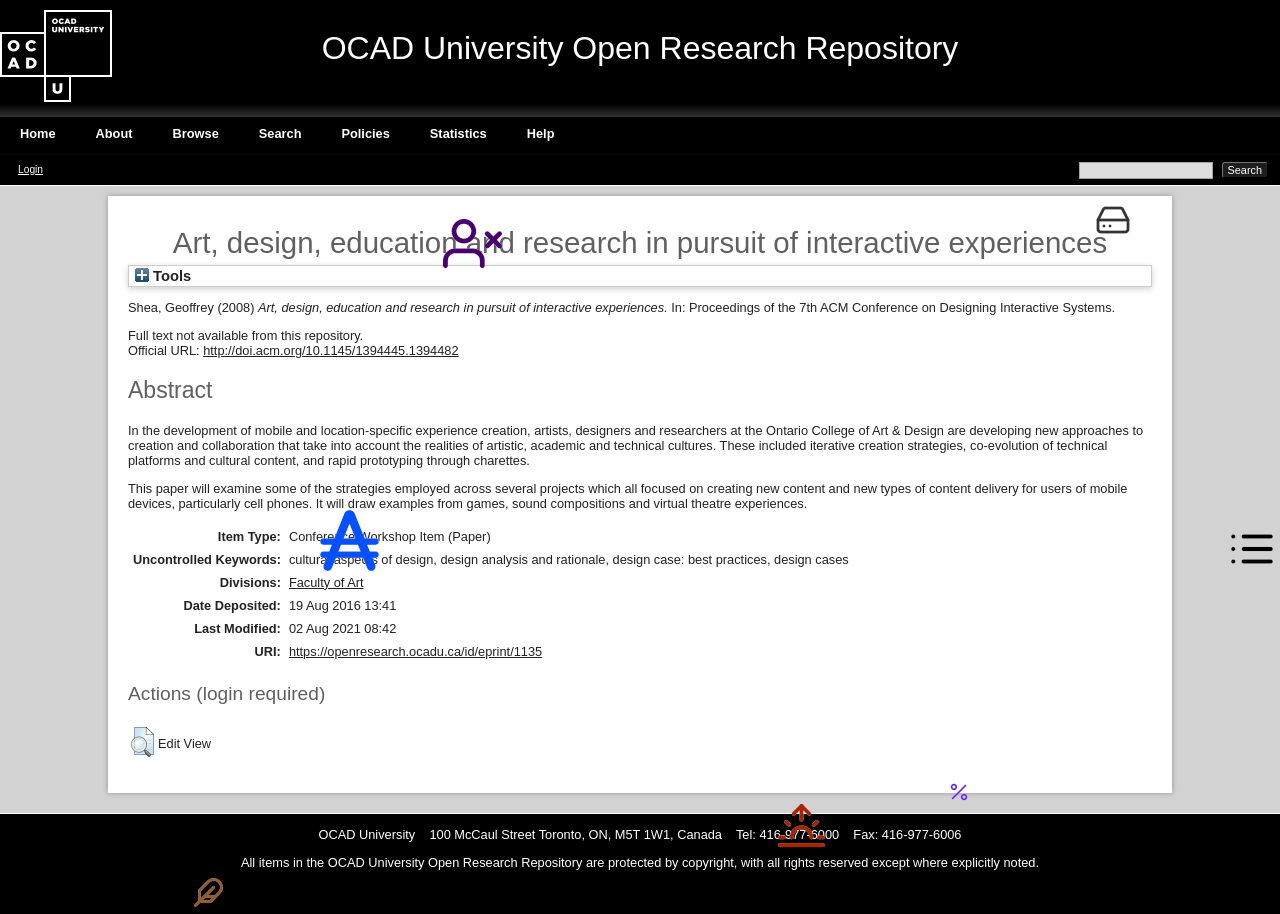 Image resolution: width=1280 pixels, height=914 pixels. What do you see at coordinates (1113, 220) in the screenshot?
I see `access local storage or hard drive` at bounding box center [1113, 220].